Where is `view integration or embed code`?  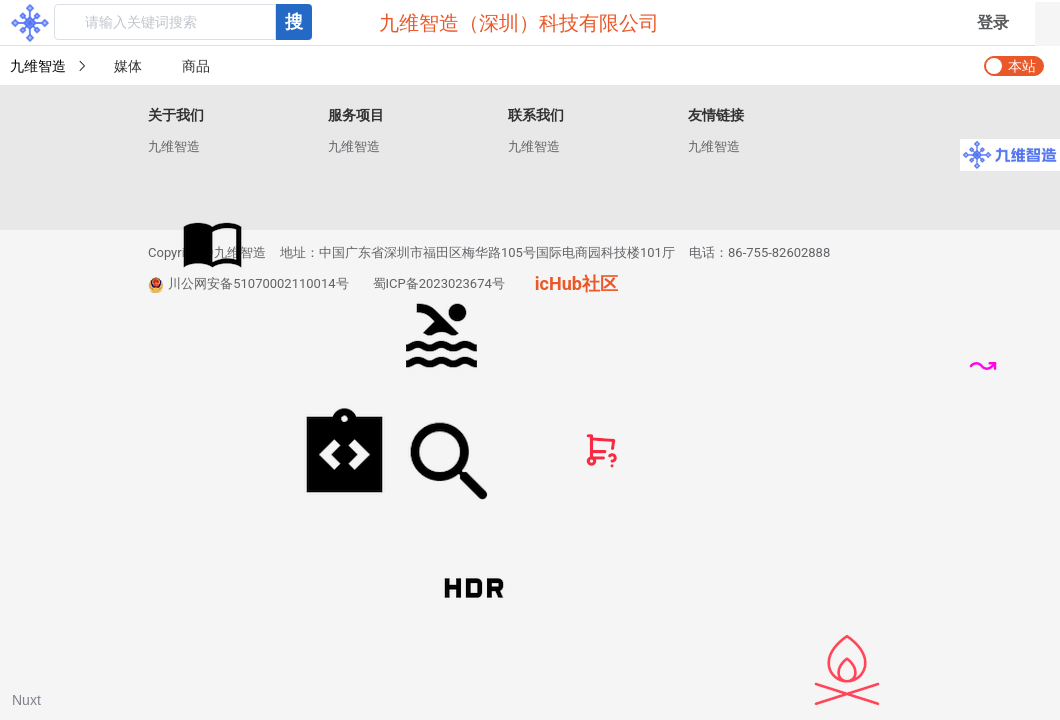 view integration or embed code is located at coordinates (344, 454).